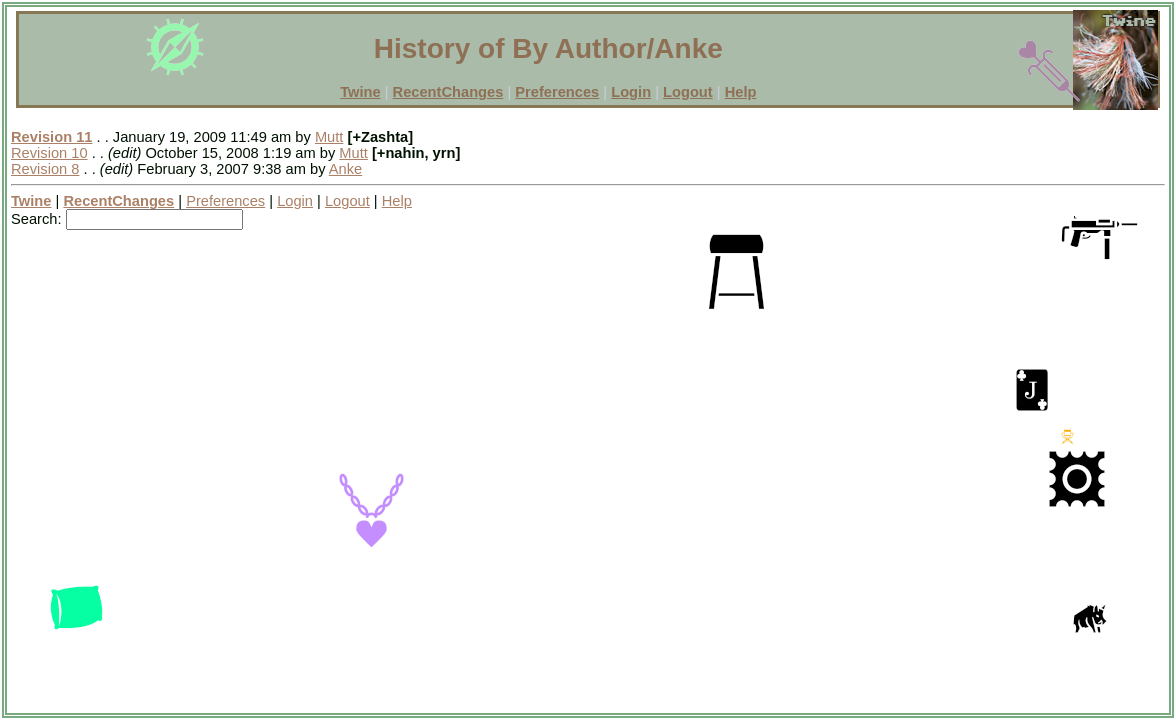 Image resolution: width=1176 pixels, height=720 pixels. What do you see at coordinates (736, 270) in the screenshot?
I see `bar seating or stool furniture option` at bounding box center [736, 270].